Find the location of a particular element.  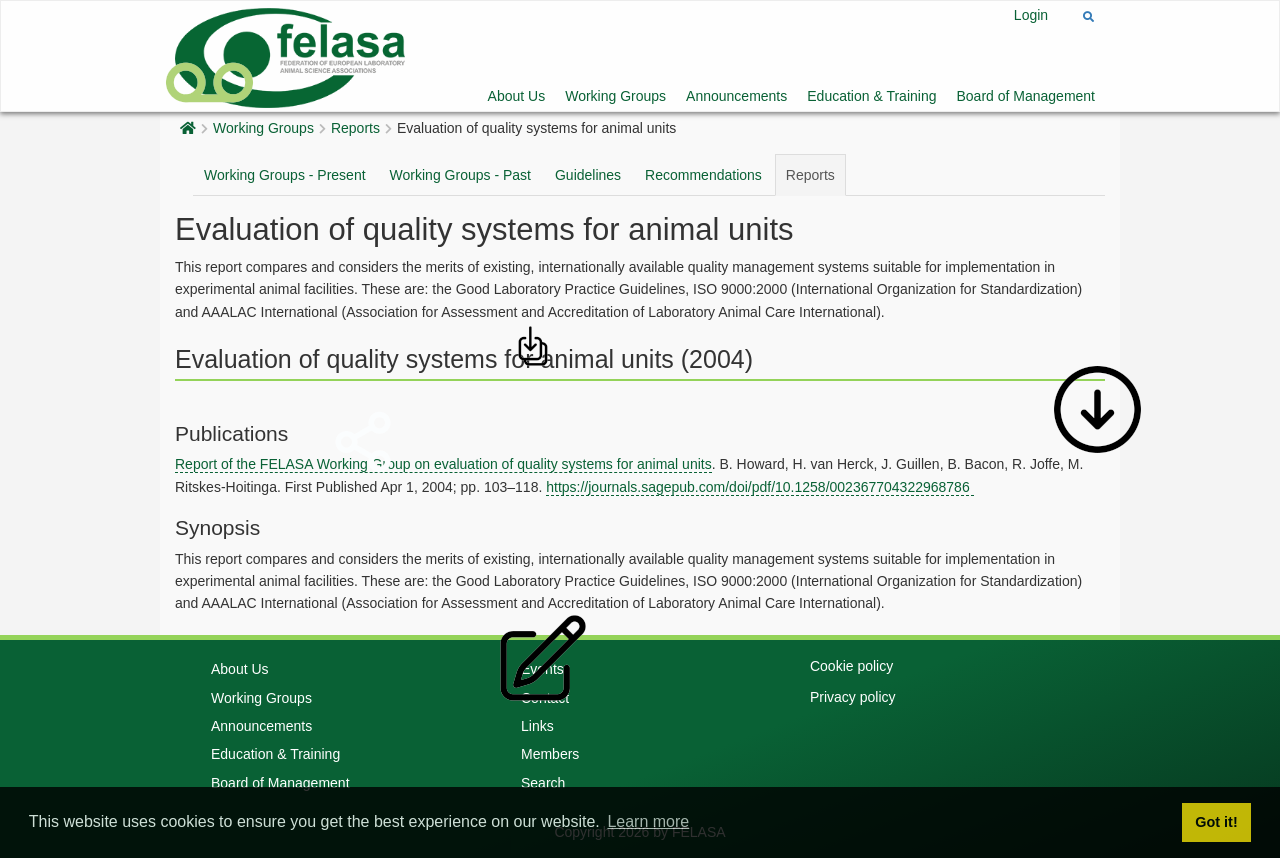

download multiple files is located at coordinates (533, 346).